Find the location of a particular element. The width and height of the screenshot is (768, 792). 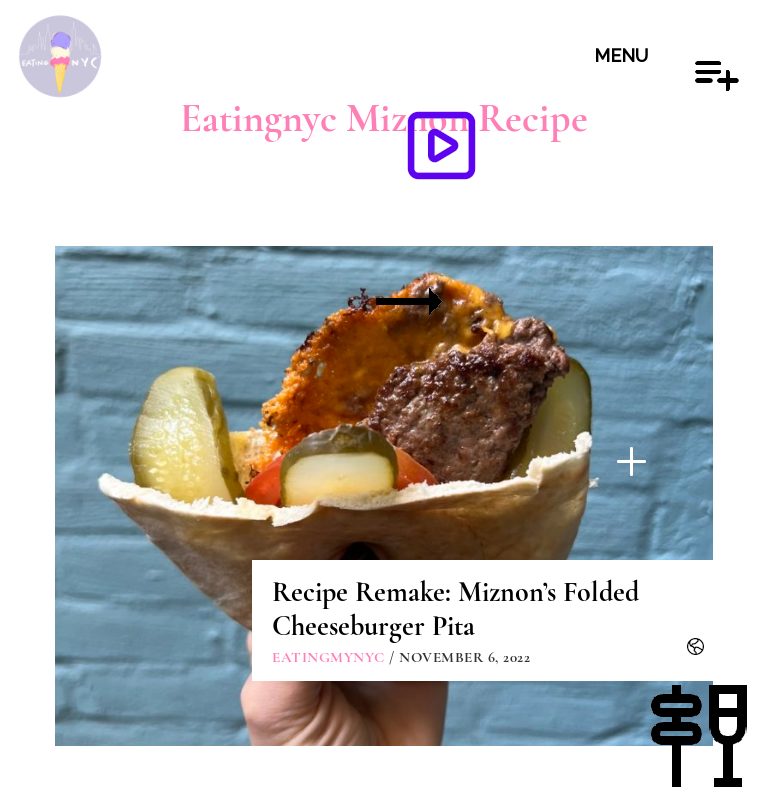

switch to western hemisphere region is located at coordinates (695, 646).